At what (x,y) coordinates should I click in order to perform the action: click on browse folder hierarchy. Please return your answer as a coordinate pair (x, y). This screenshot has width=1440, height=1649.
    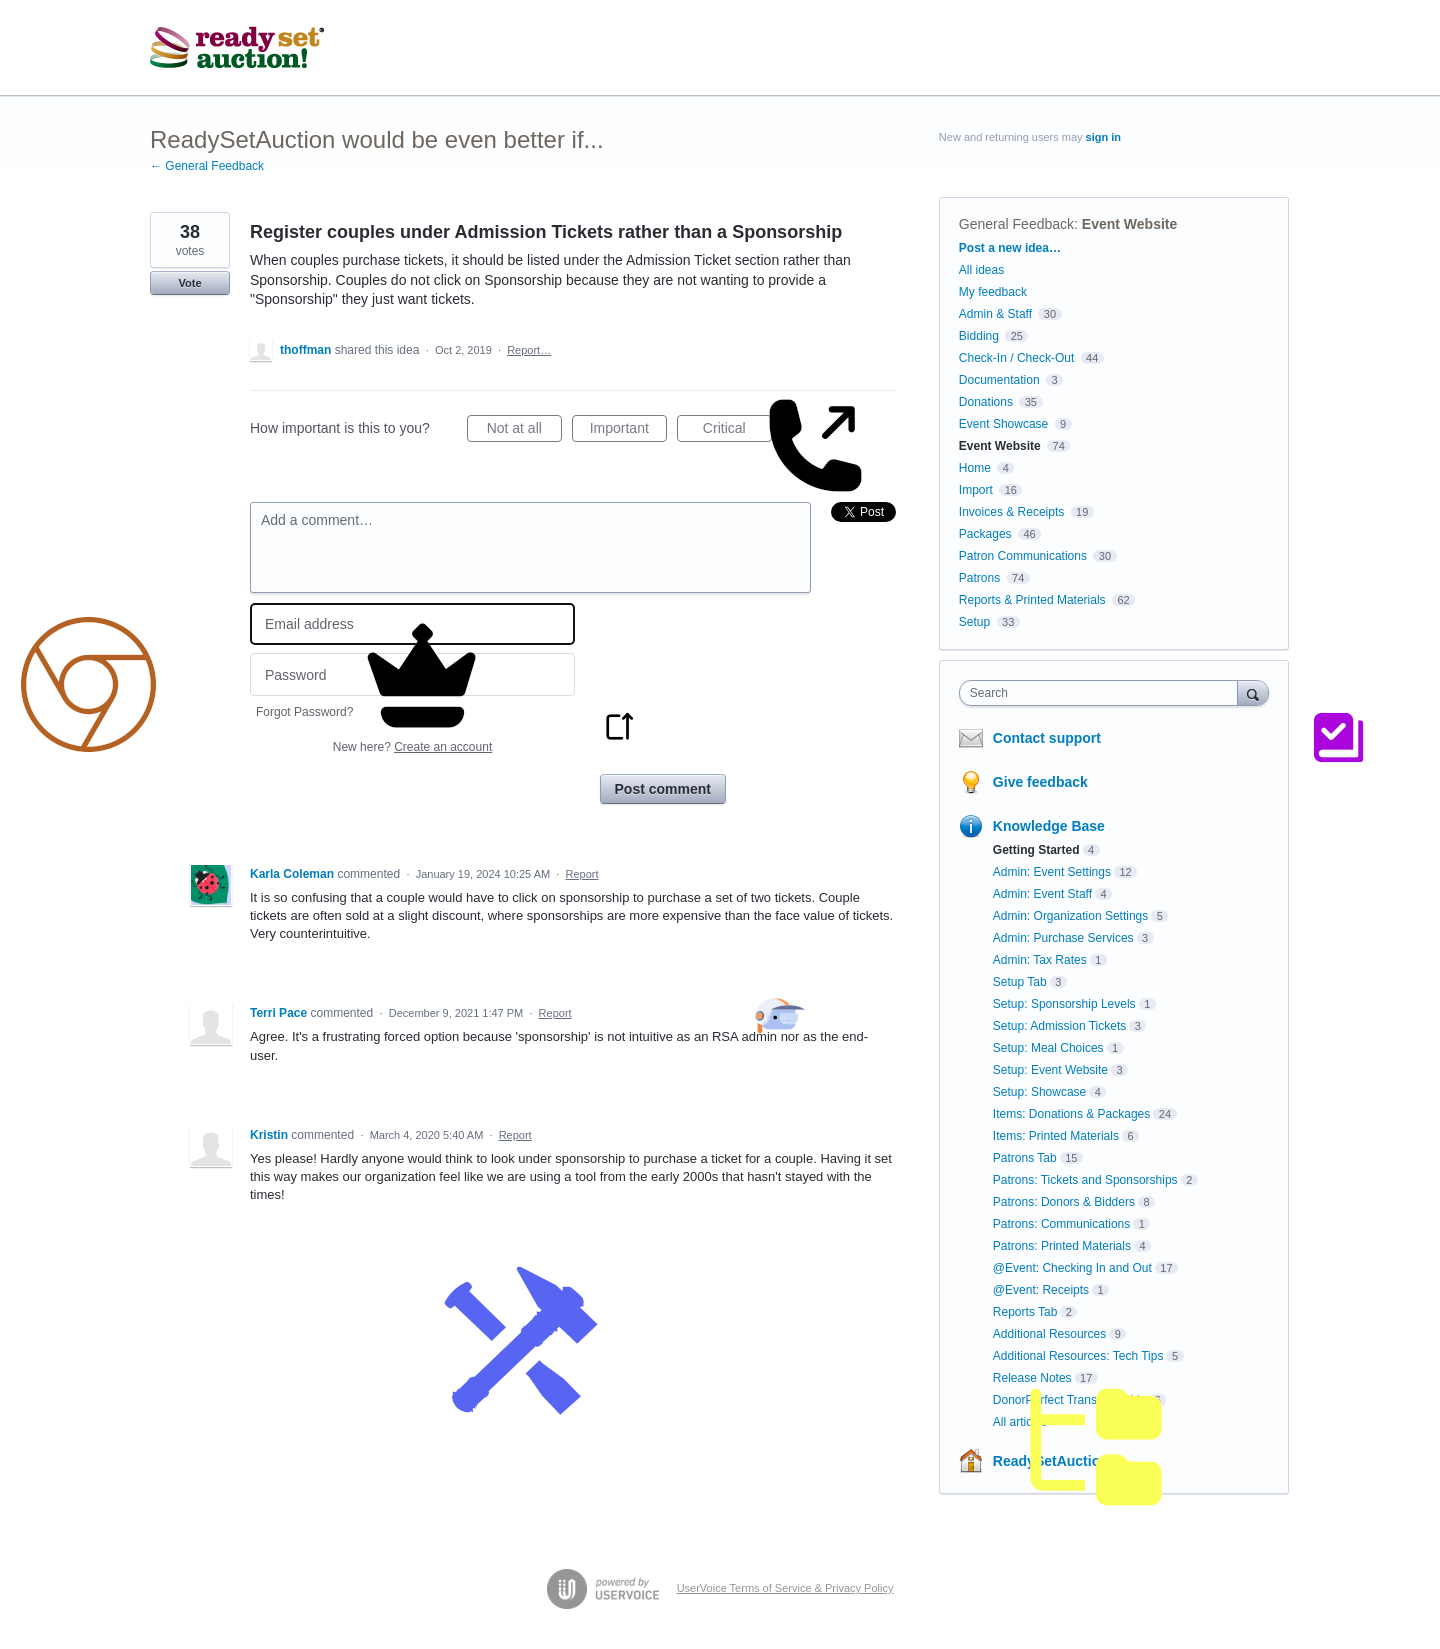
    Looking at the image, I should click on (1096, 1447).